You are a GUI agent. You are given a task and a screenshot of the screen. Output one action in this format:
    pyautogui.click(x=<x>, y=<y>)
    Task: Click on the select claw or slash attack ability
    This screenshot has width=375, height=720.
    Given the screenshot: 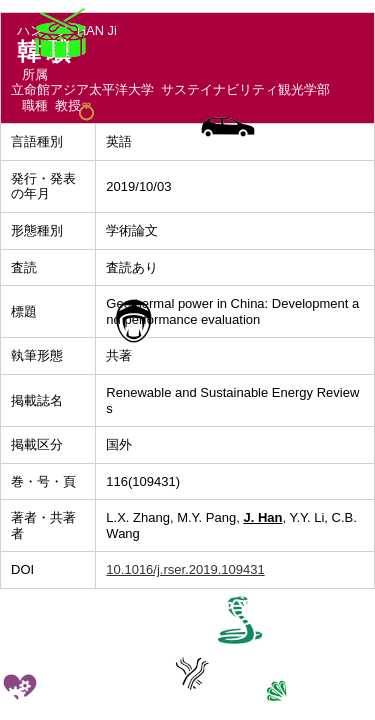 What is the action you would take?
    pyautogui.click(x=277, y=691)
    